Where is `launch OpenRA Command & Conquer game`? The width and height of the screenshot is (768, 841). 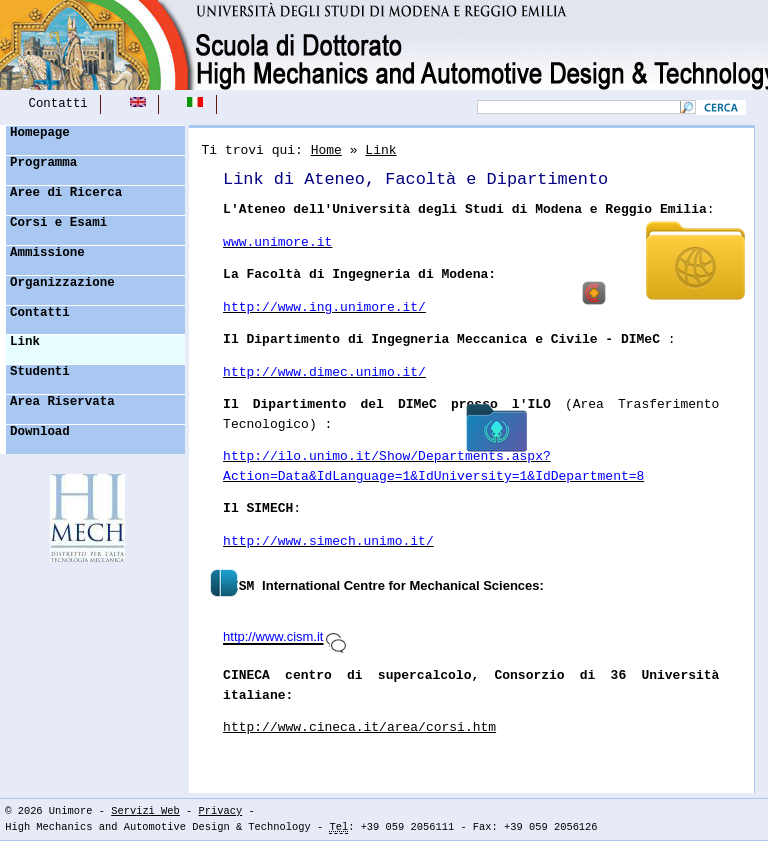
launch OpenRA Command & Conquer game is located at coordinates (594, 293).